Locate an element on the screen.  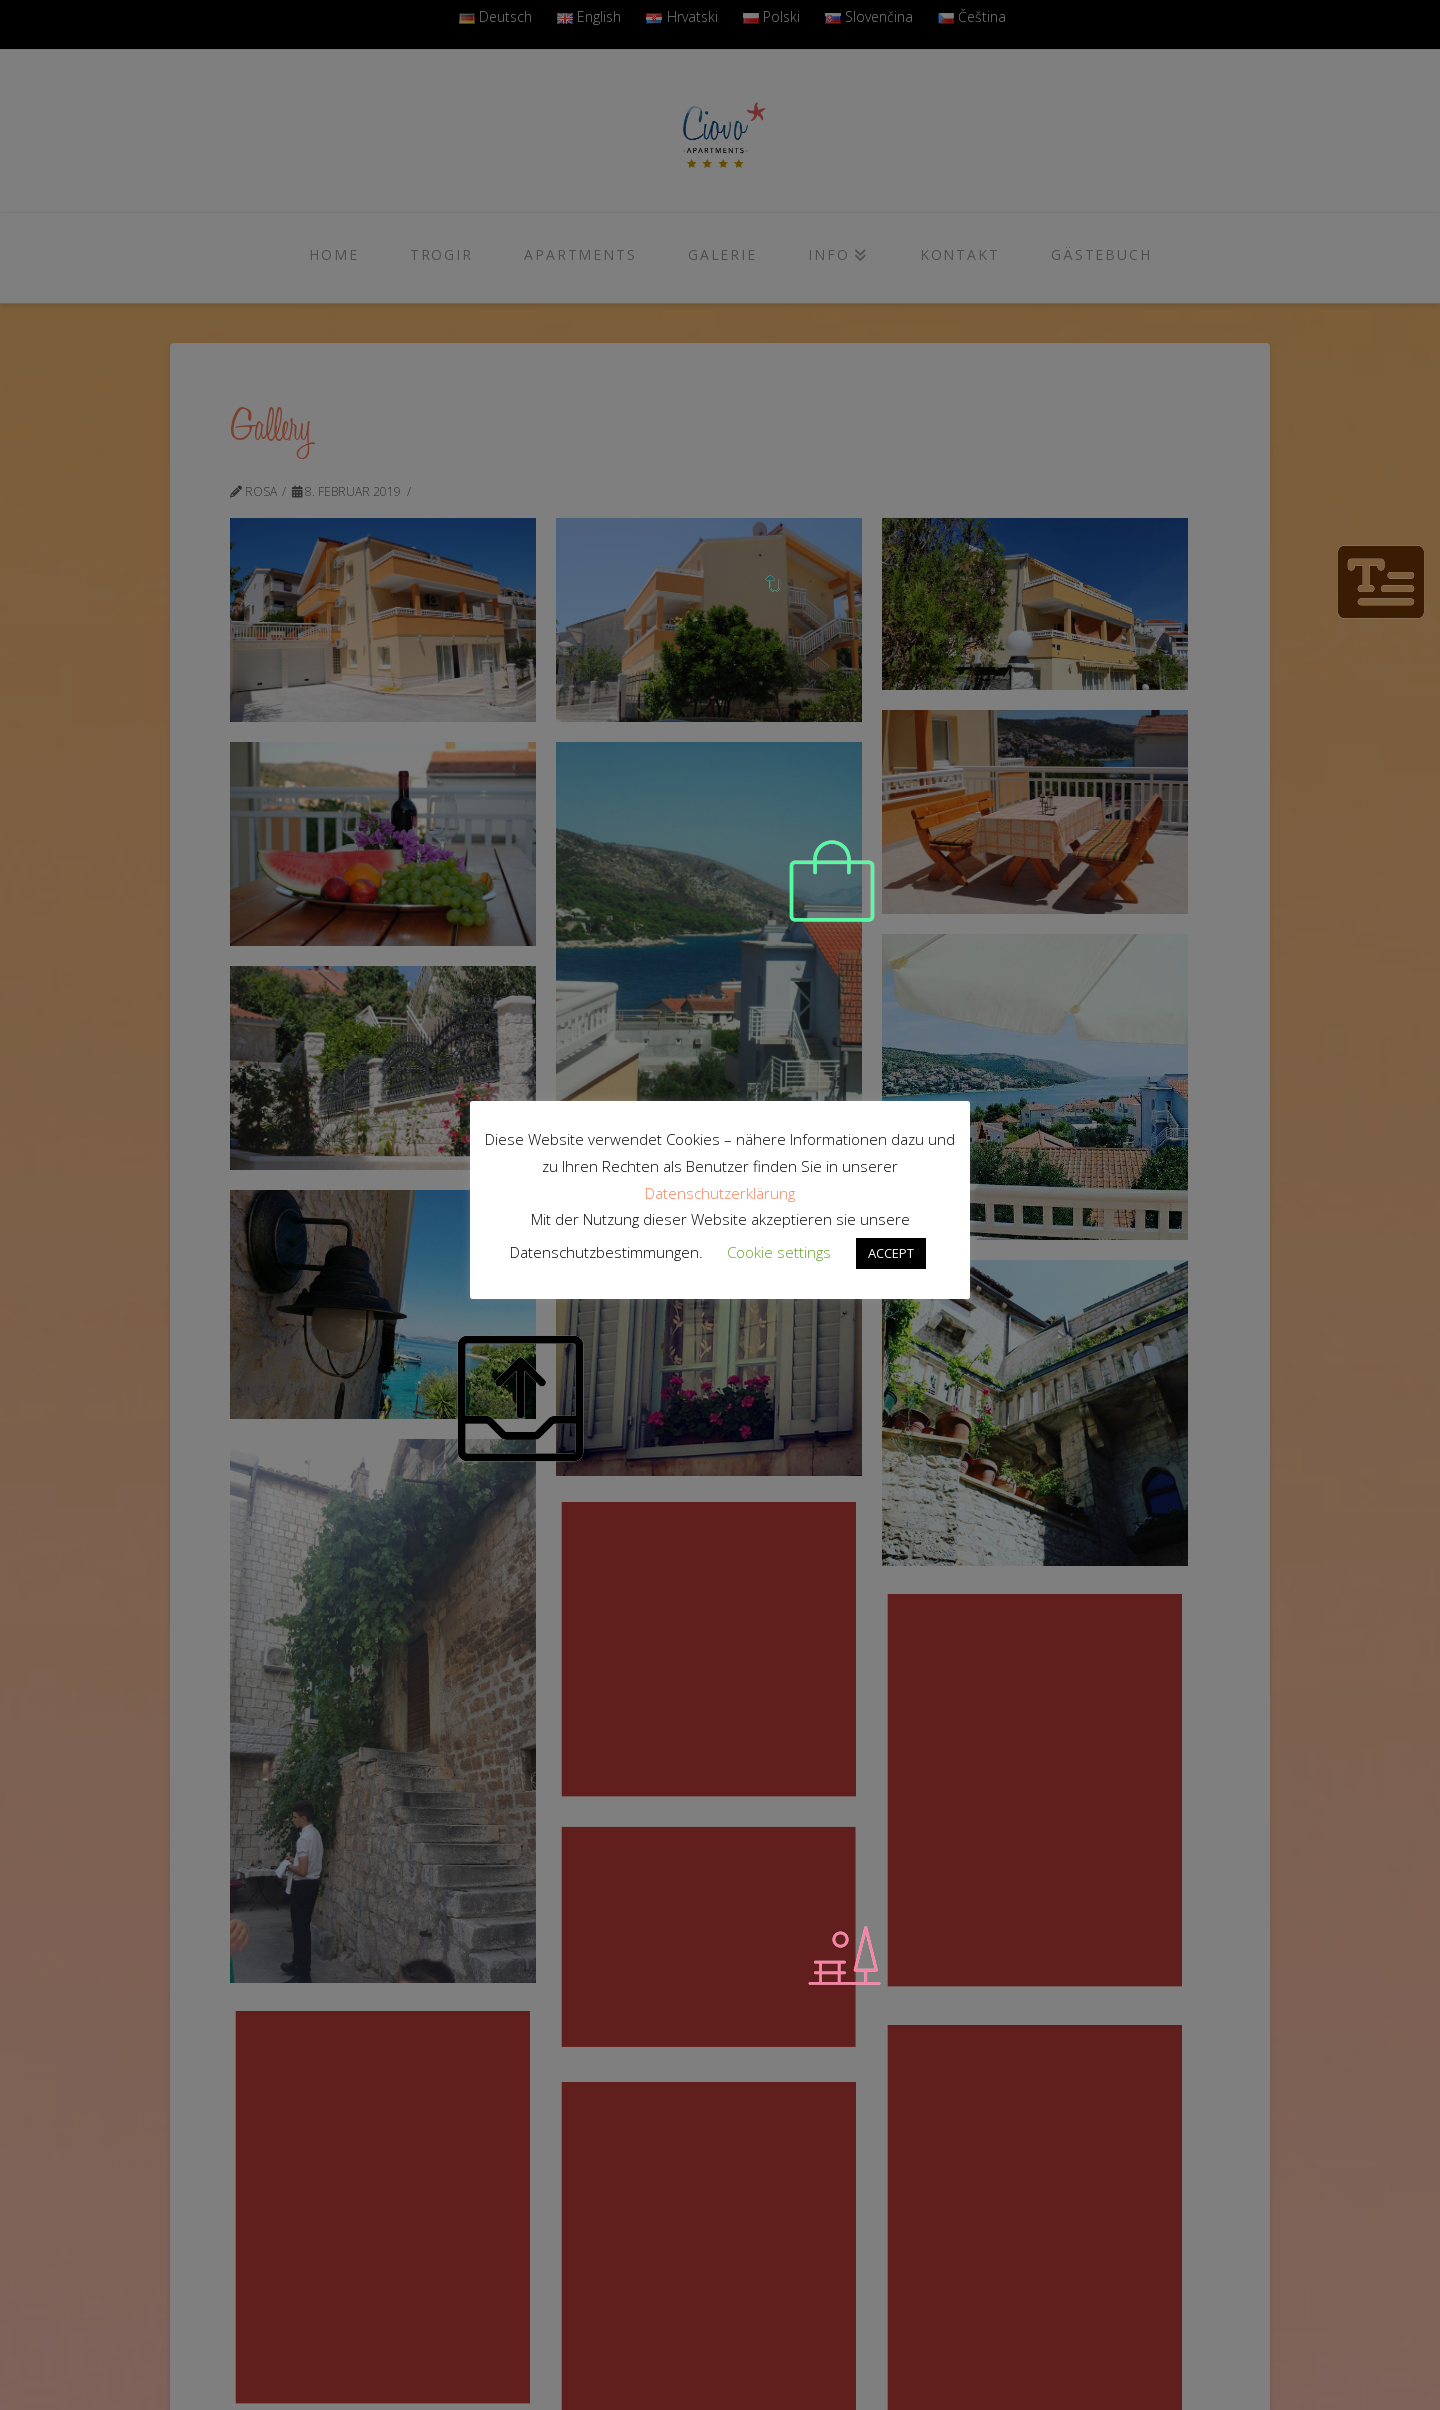
undo or go back to previous state is located at coordinates (773, 583).